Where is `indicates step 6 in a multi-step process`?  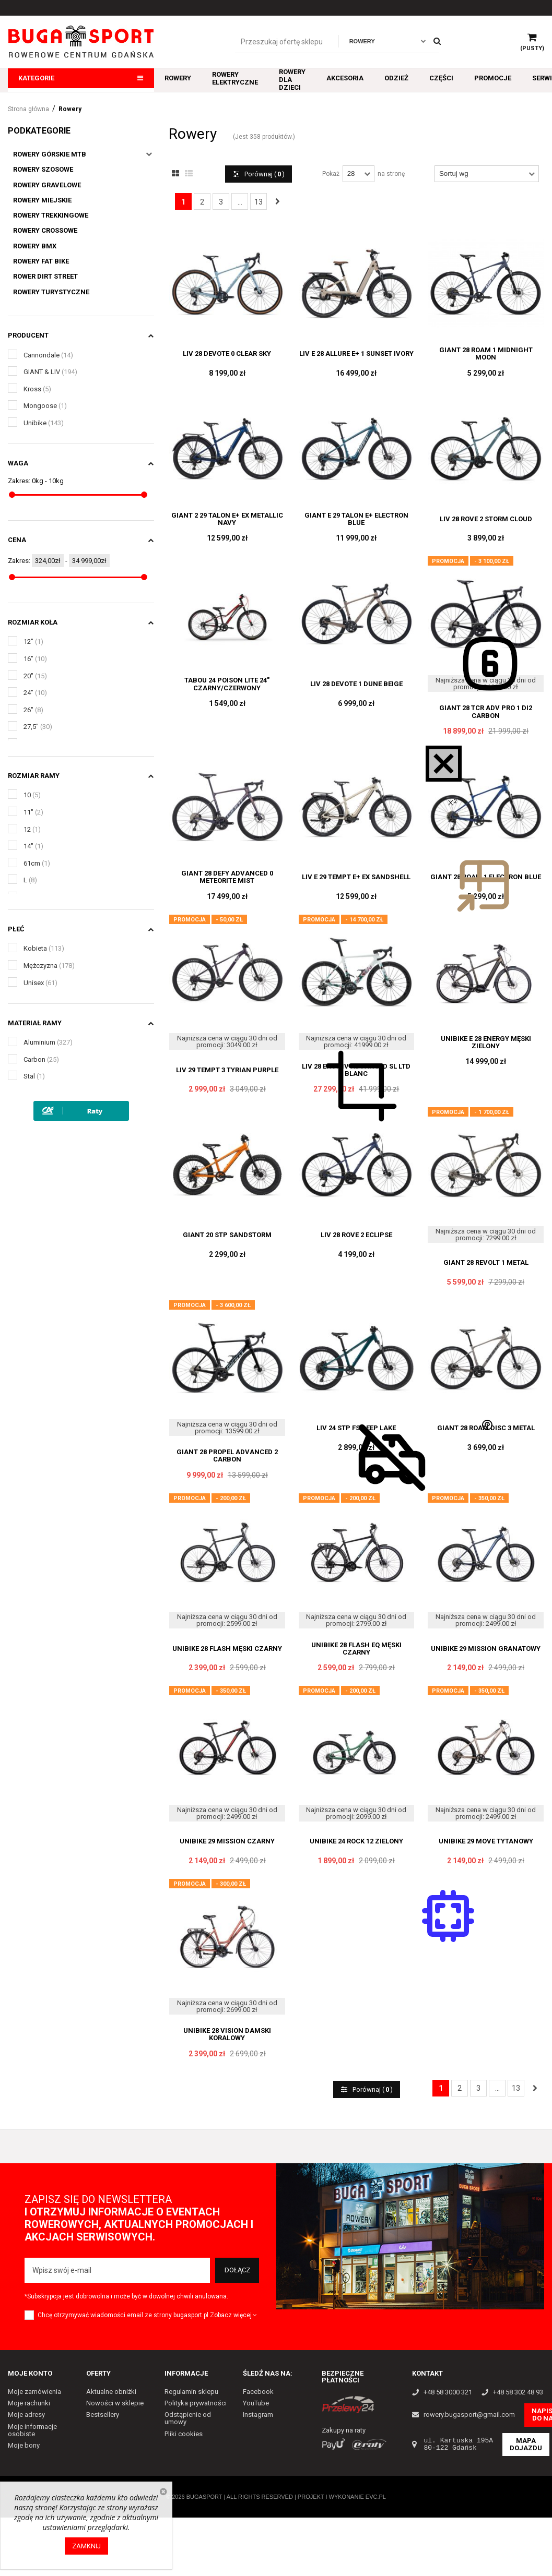
indicates step 6 in a multi-step process is located at coordinates (490, 663).